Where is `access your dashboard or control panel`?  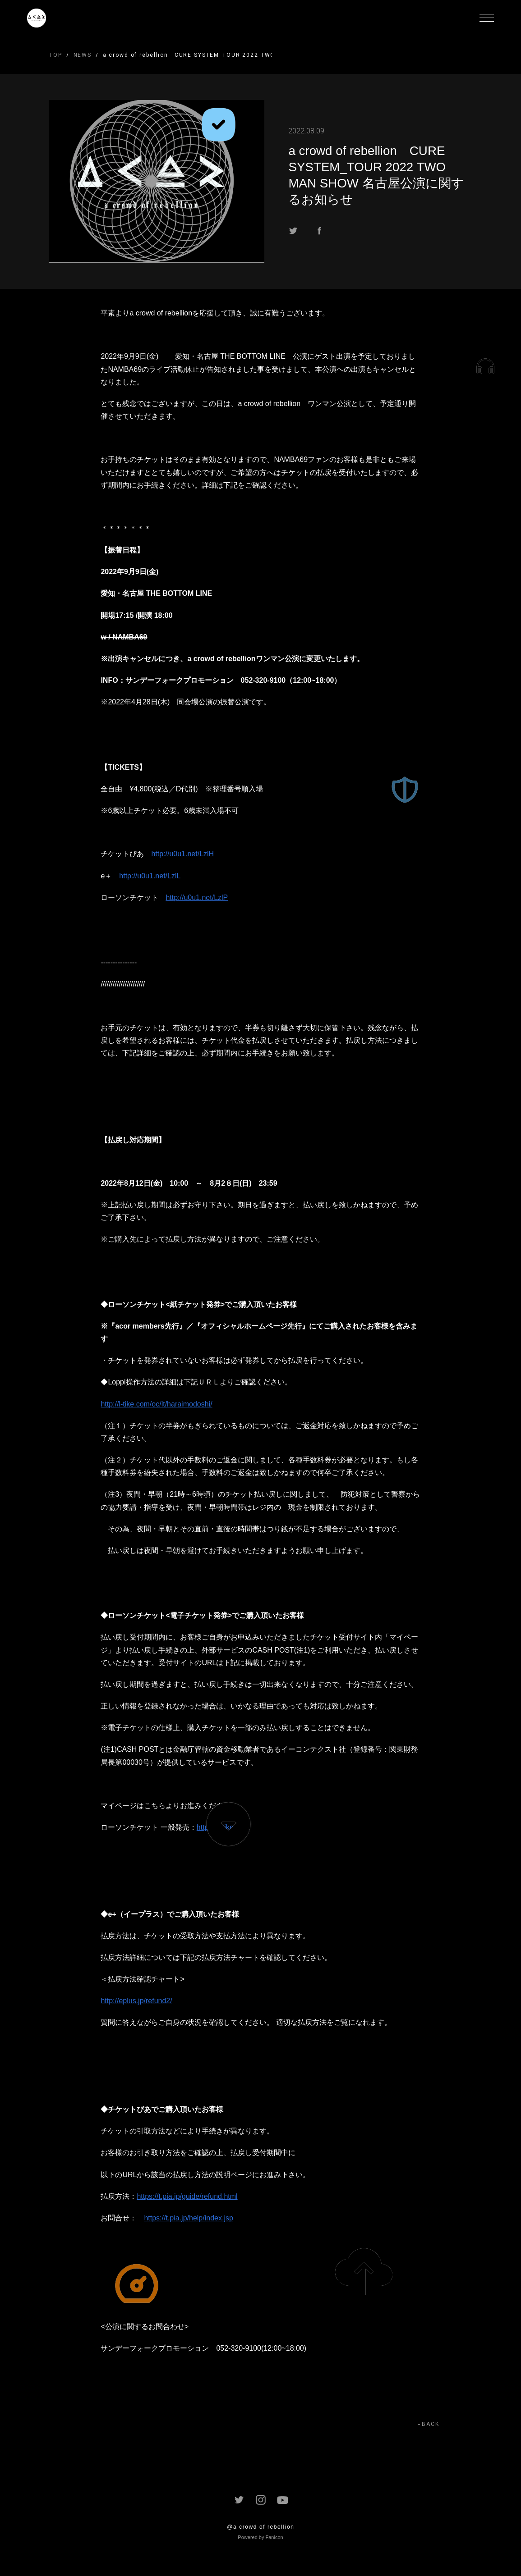 access your dashboard or control panel is located at coordinates (137, 2284).